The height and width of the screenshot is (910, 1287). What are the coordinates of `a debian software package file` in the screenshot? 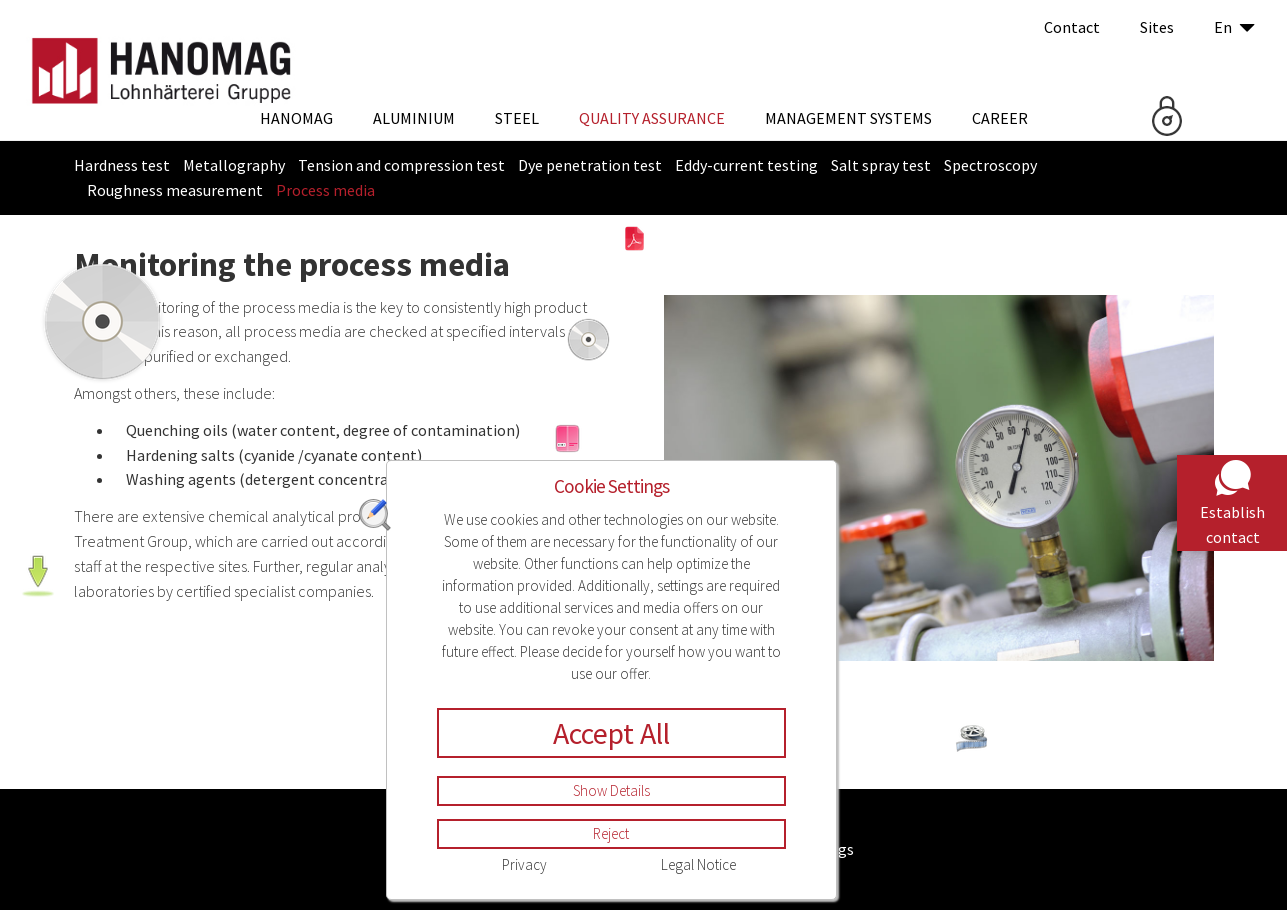 It's located at (567, 438).